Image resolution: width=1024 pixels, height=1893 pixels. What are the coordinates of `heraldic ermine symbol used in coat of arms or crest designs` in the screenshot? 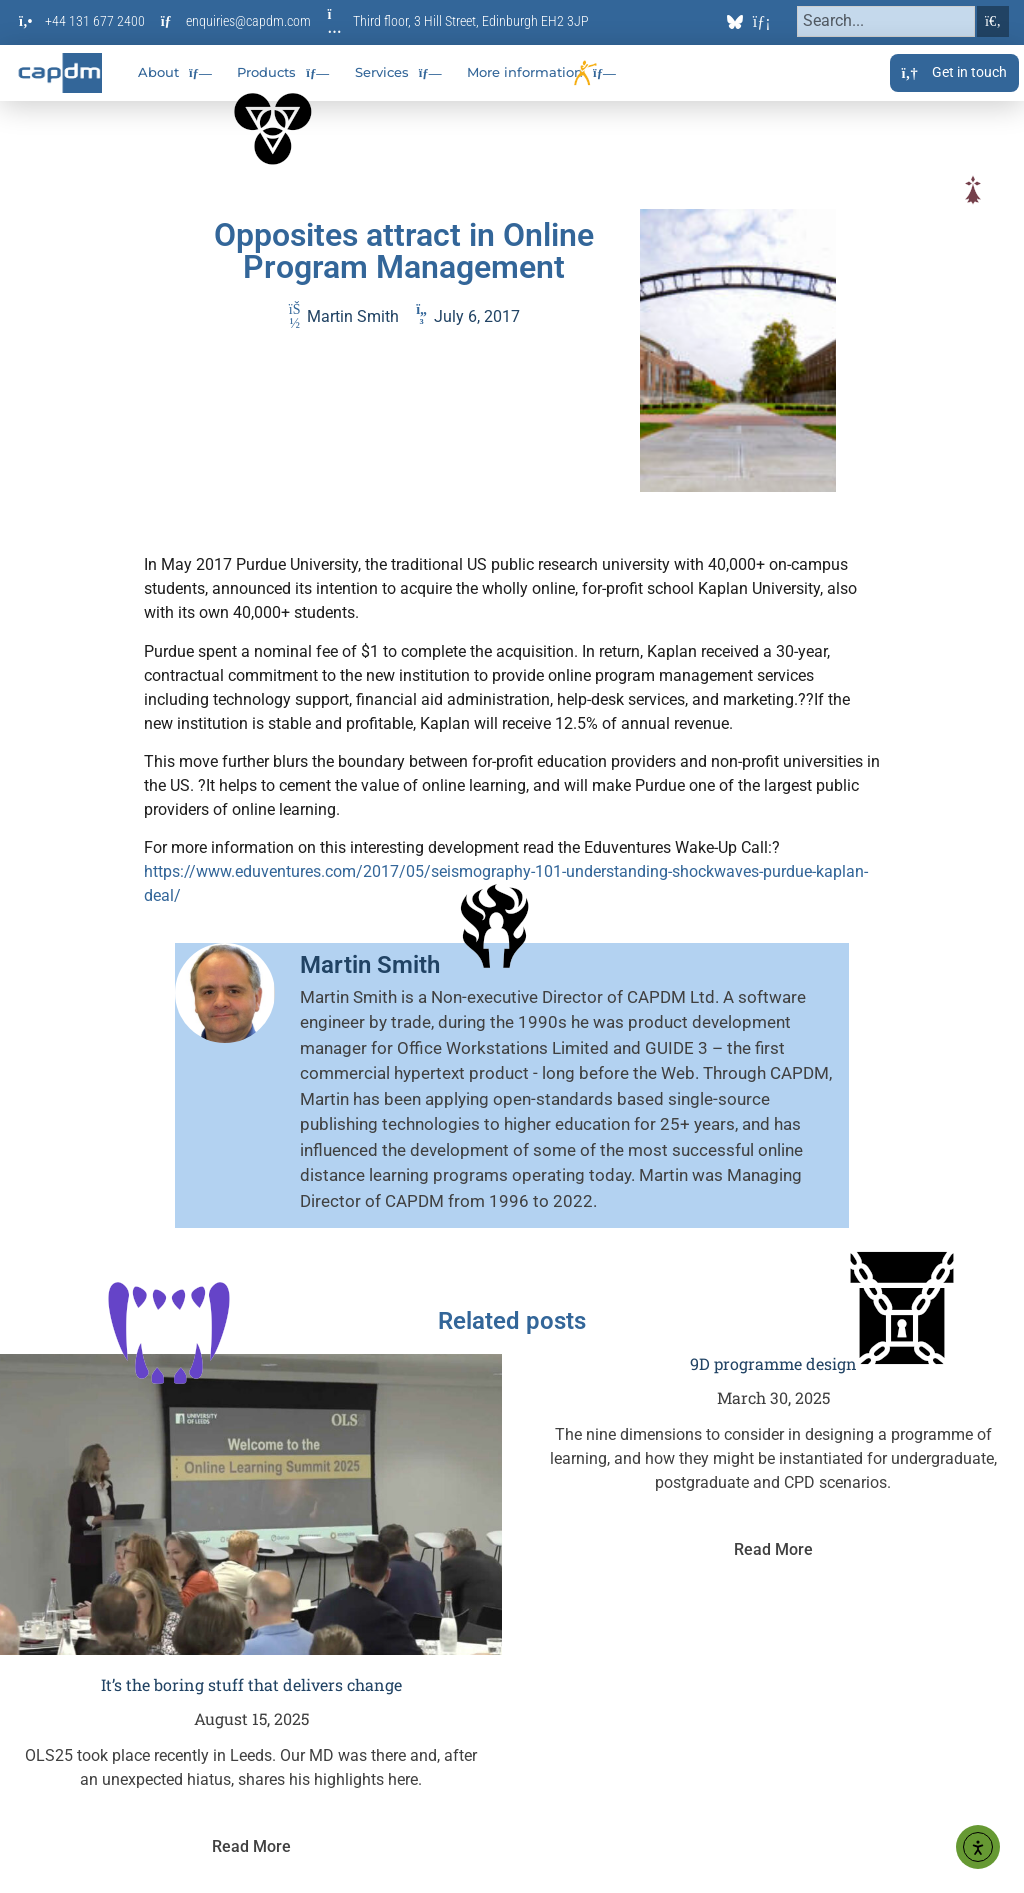 It's located at (973, 190).